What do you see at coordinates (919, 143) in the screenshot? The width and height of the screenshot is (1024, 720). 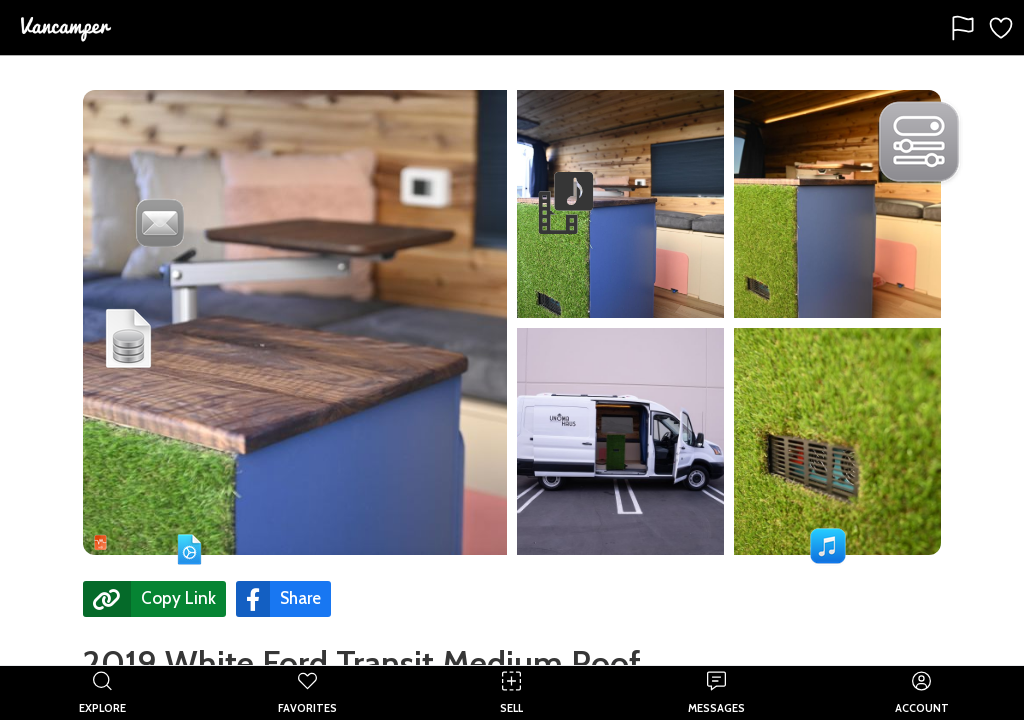 I see `open interface design preferences` at bounding box center [919, 143].